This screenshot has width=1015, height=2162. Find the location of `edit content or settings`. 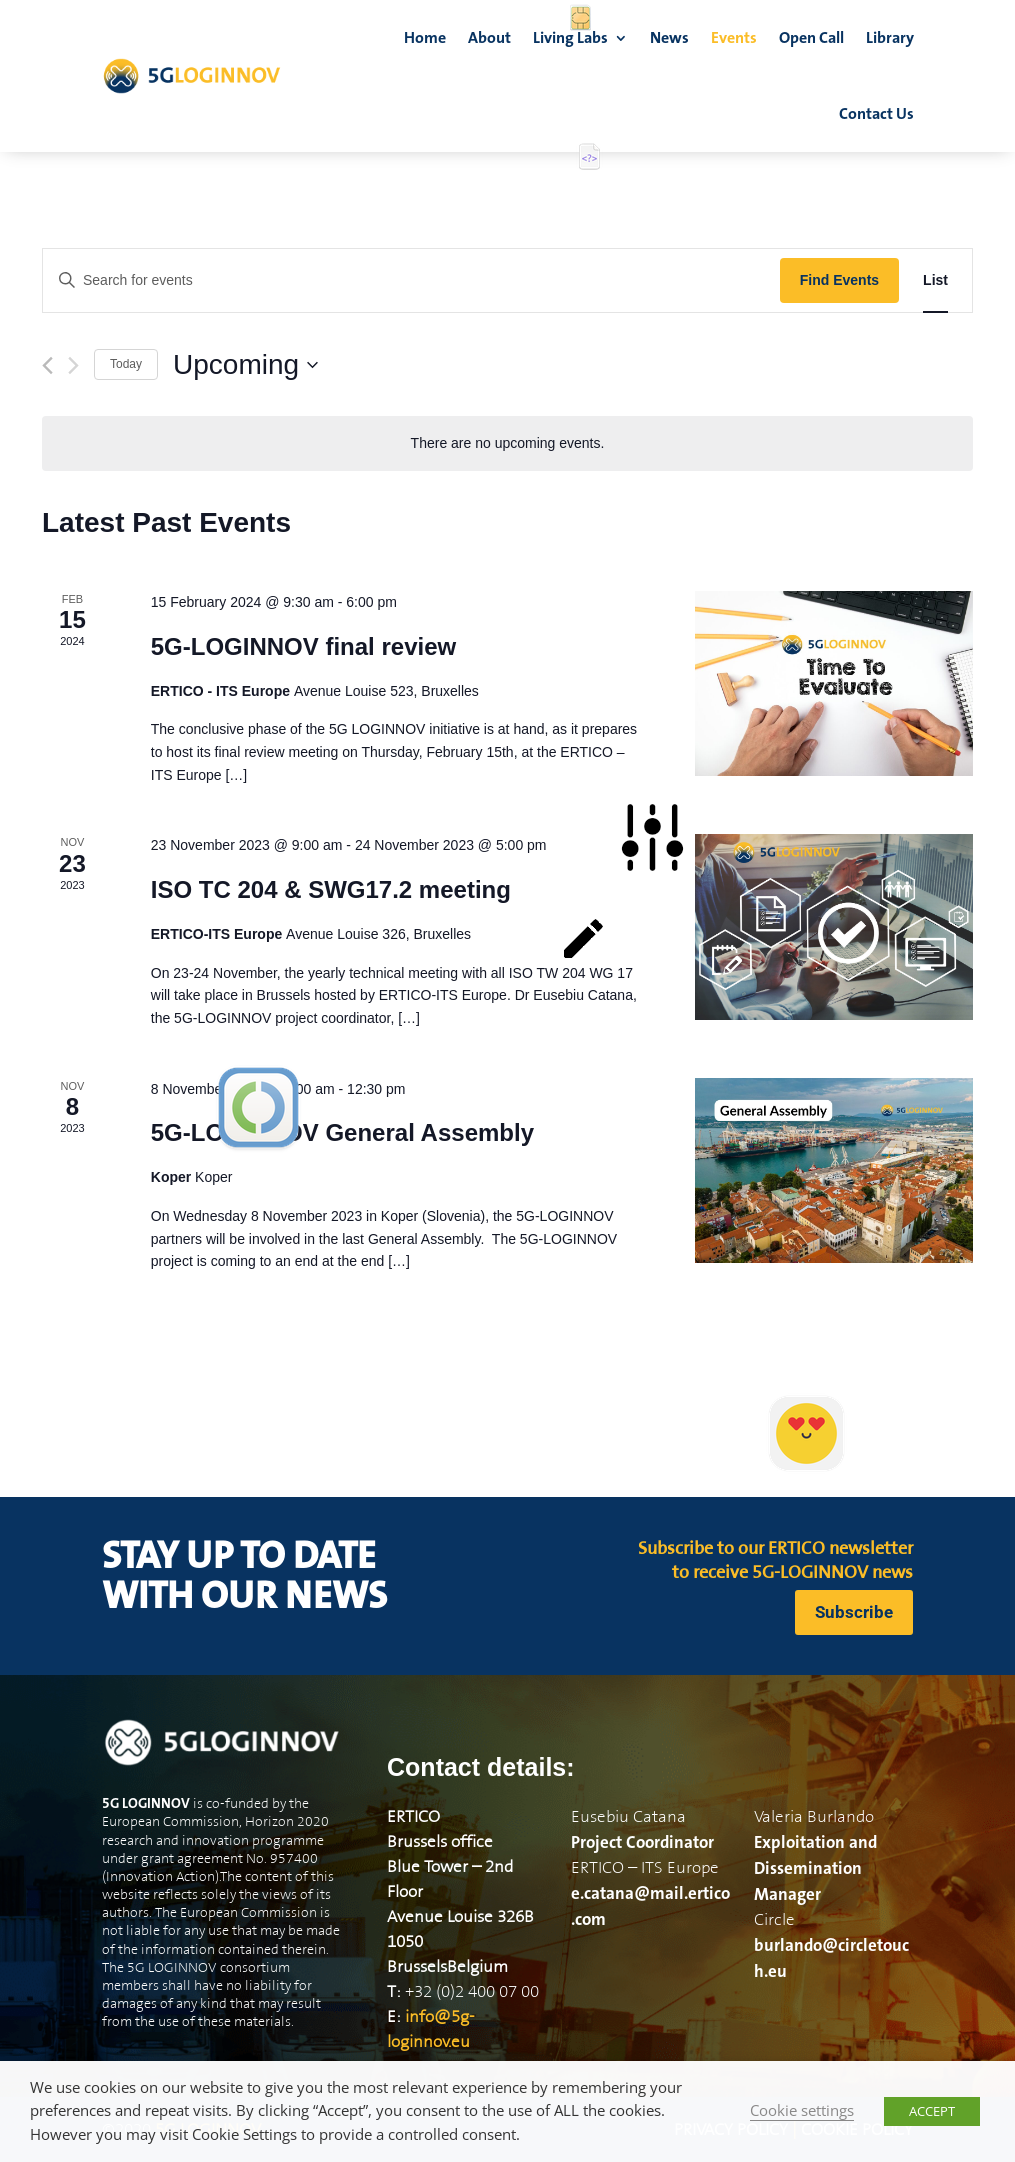

edit content or settings is located at coordinates (583, 938).